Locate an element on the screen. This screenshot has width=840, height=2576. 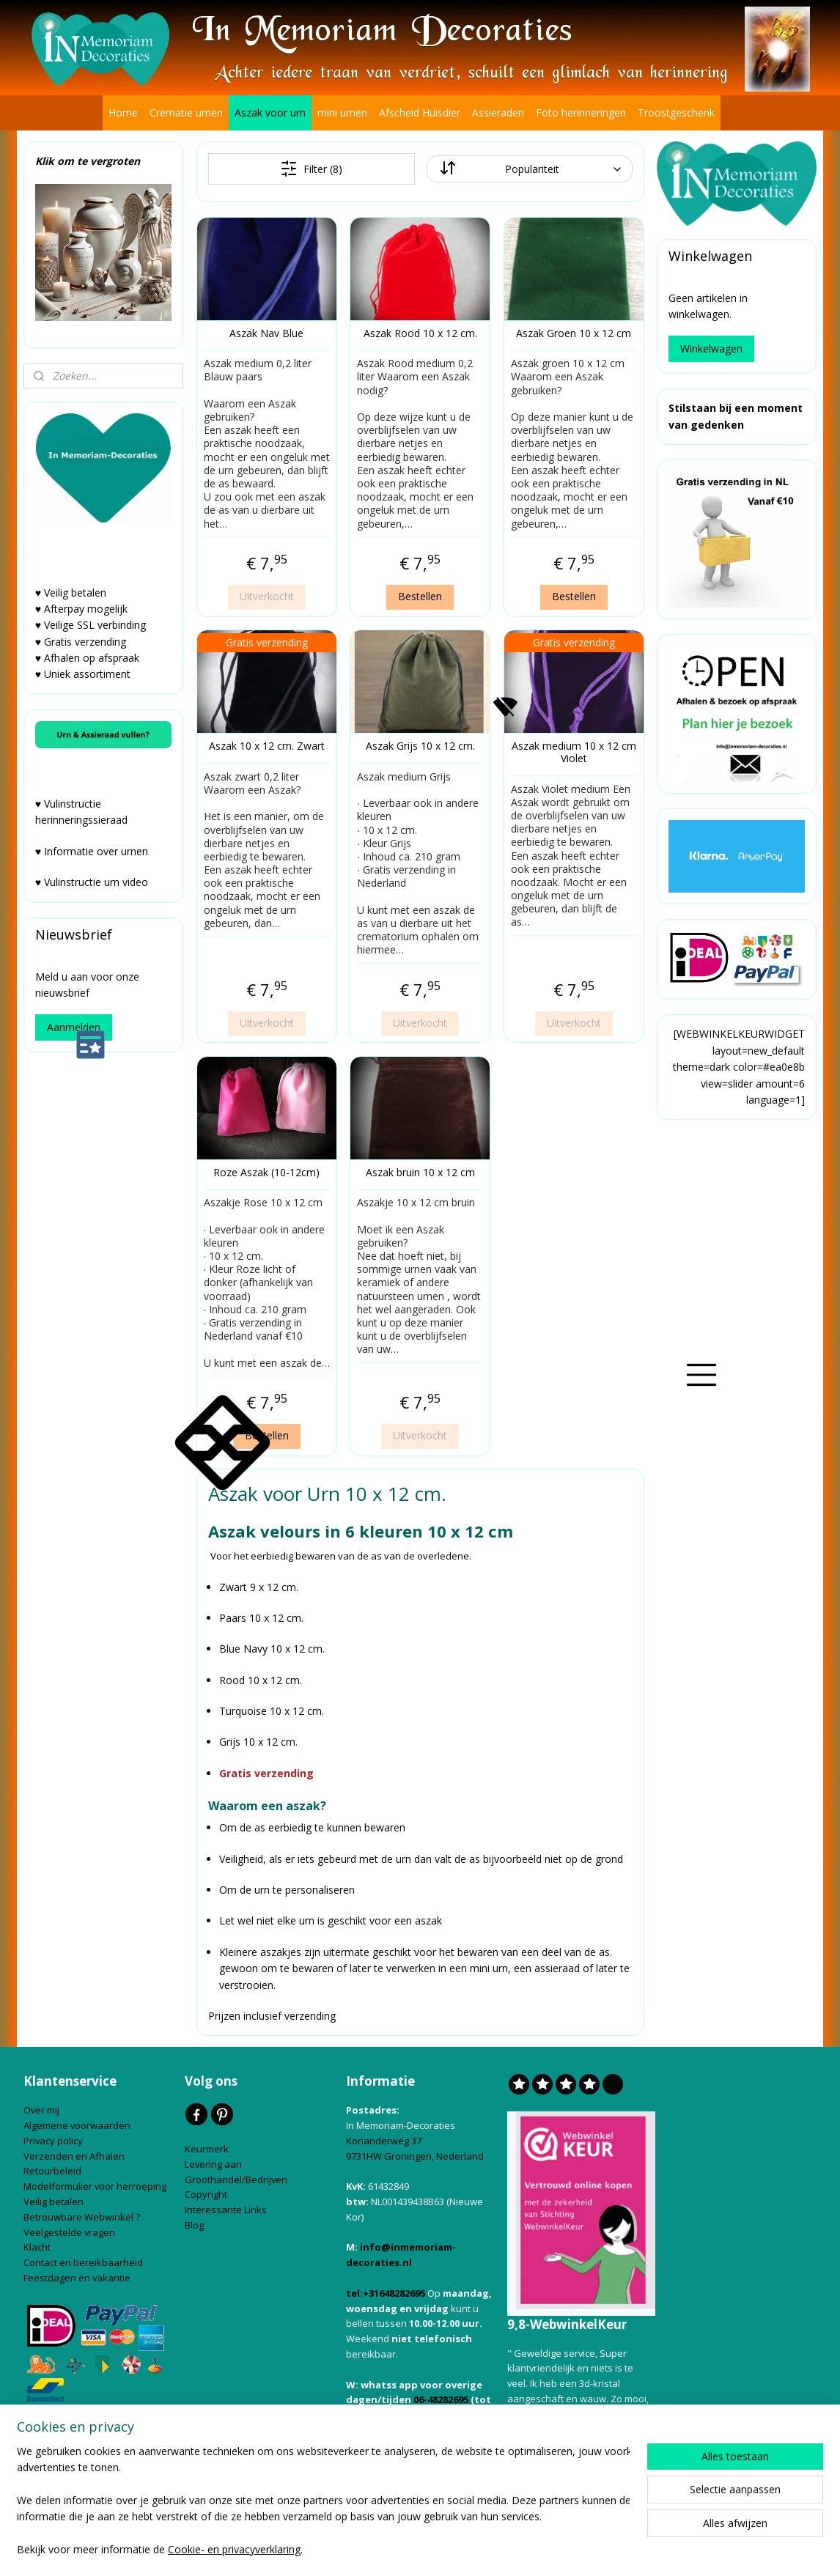
indicates no wifi connection available is located at coordinates (505, 706).